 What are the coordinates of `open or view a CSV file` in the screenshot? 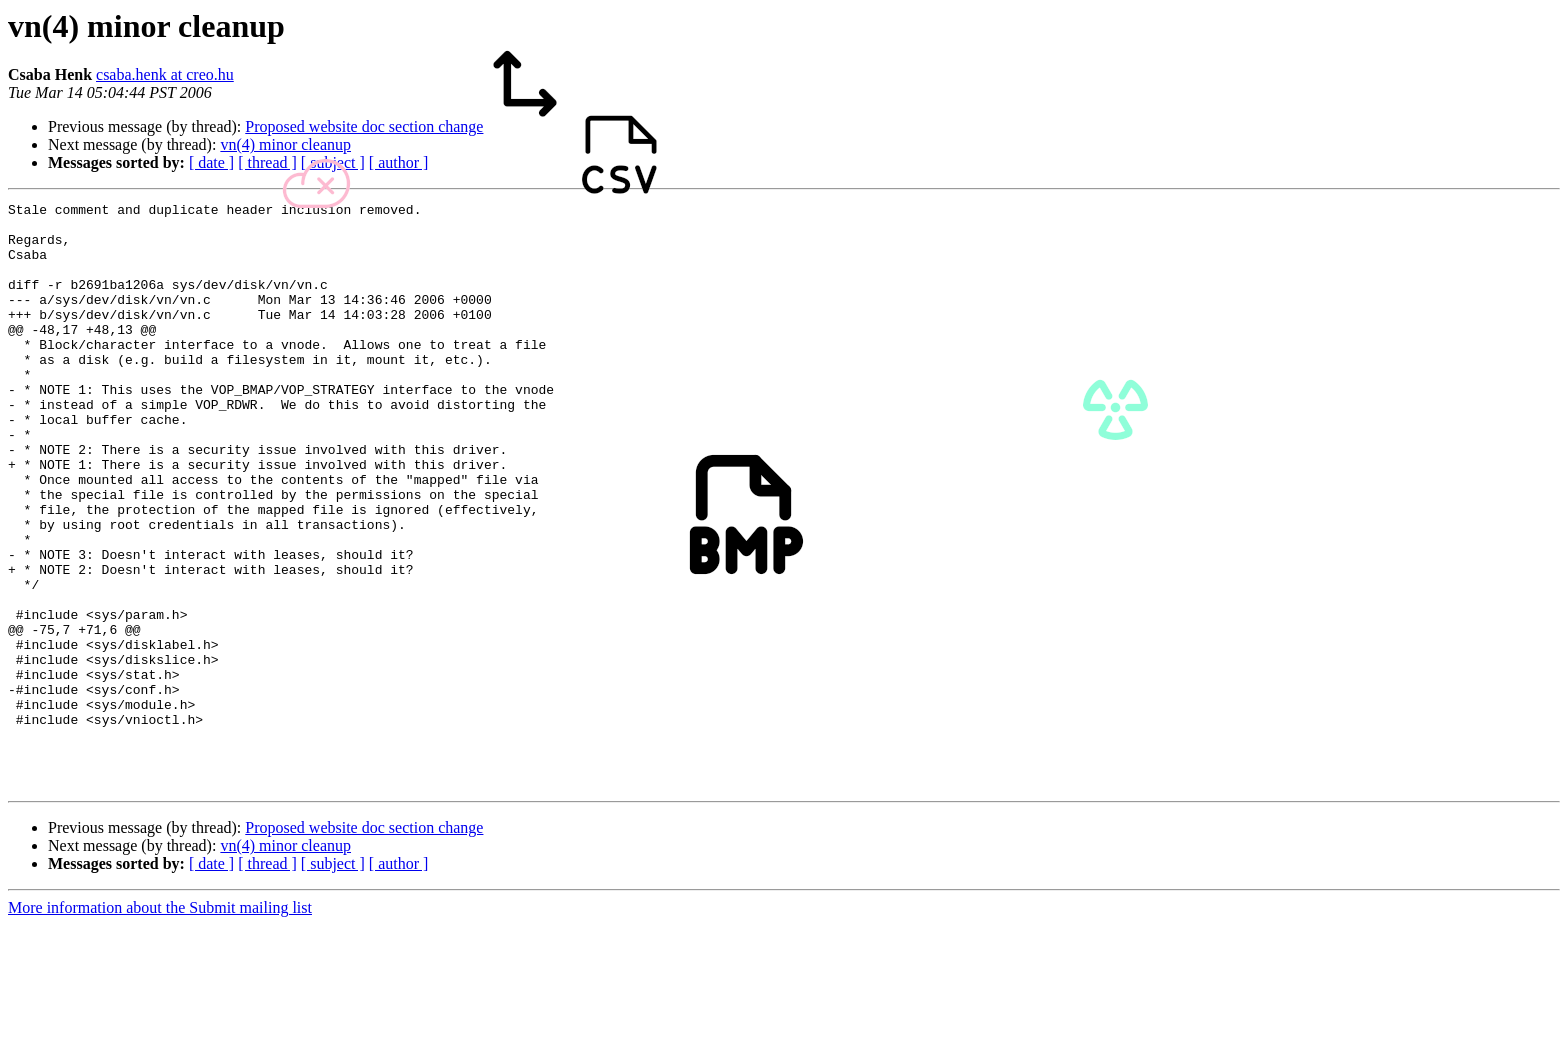 It's located at (621, 158).